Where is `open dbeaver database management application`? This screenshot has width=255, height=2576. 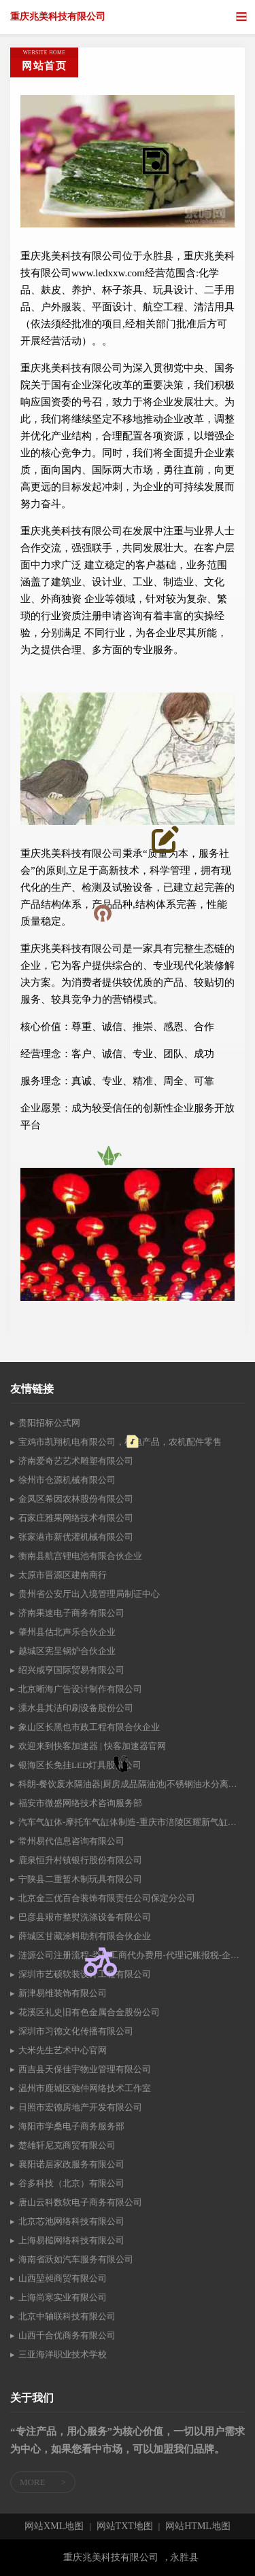
open dbeaver database management application is located at coordinates (120, 1763).